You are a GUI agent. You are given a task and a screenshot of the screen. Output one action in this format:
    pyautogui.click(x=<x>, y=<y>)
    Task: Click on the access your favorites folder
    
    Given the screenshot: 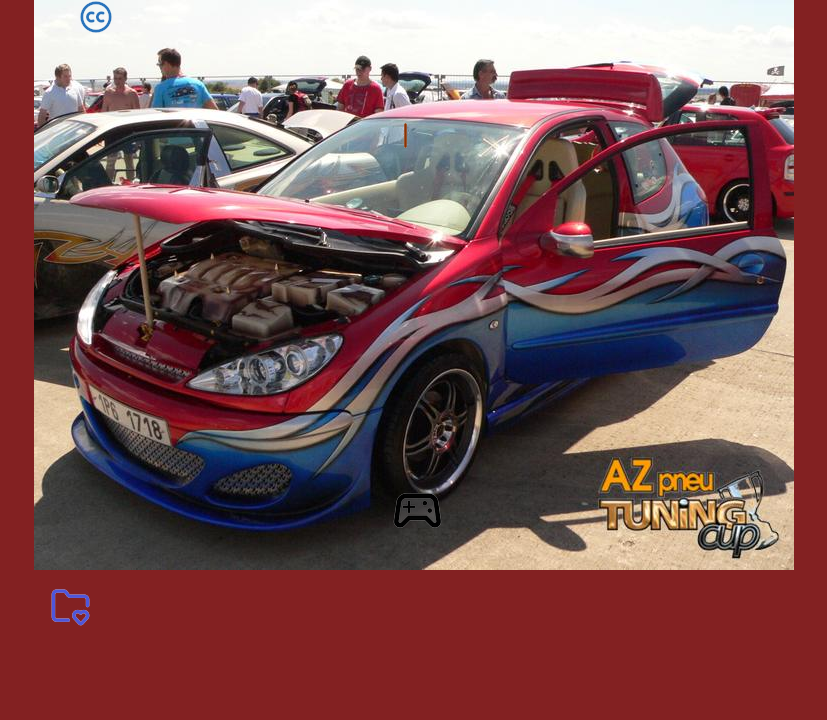 What is the action you would take?
    pyautogui.click(x=70, y=606)
    